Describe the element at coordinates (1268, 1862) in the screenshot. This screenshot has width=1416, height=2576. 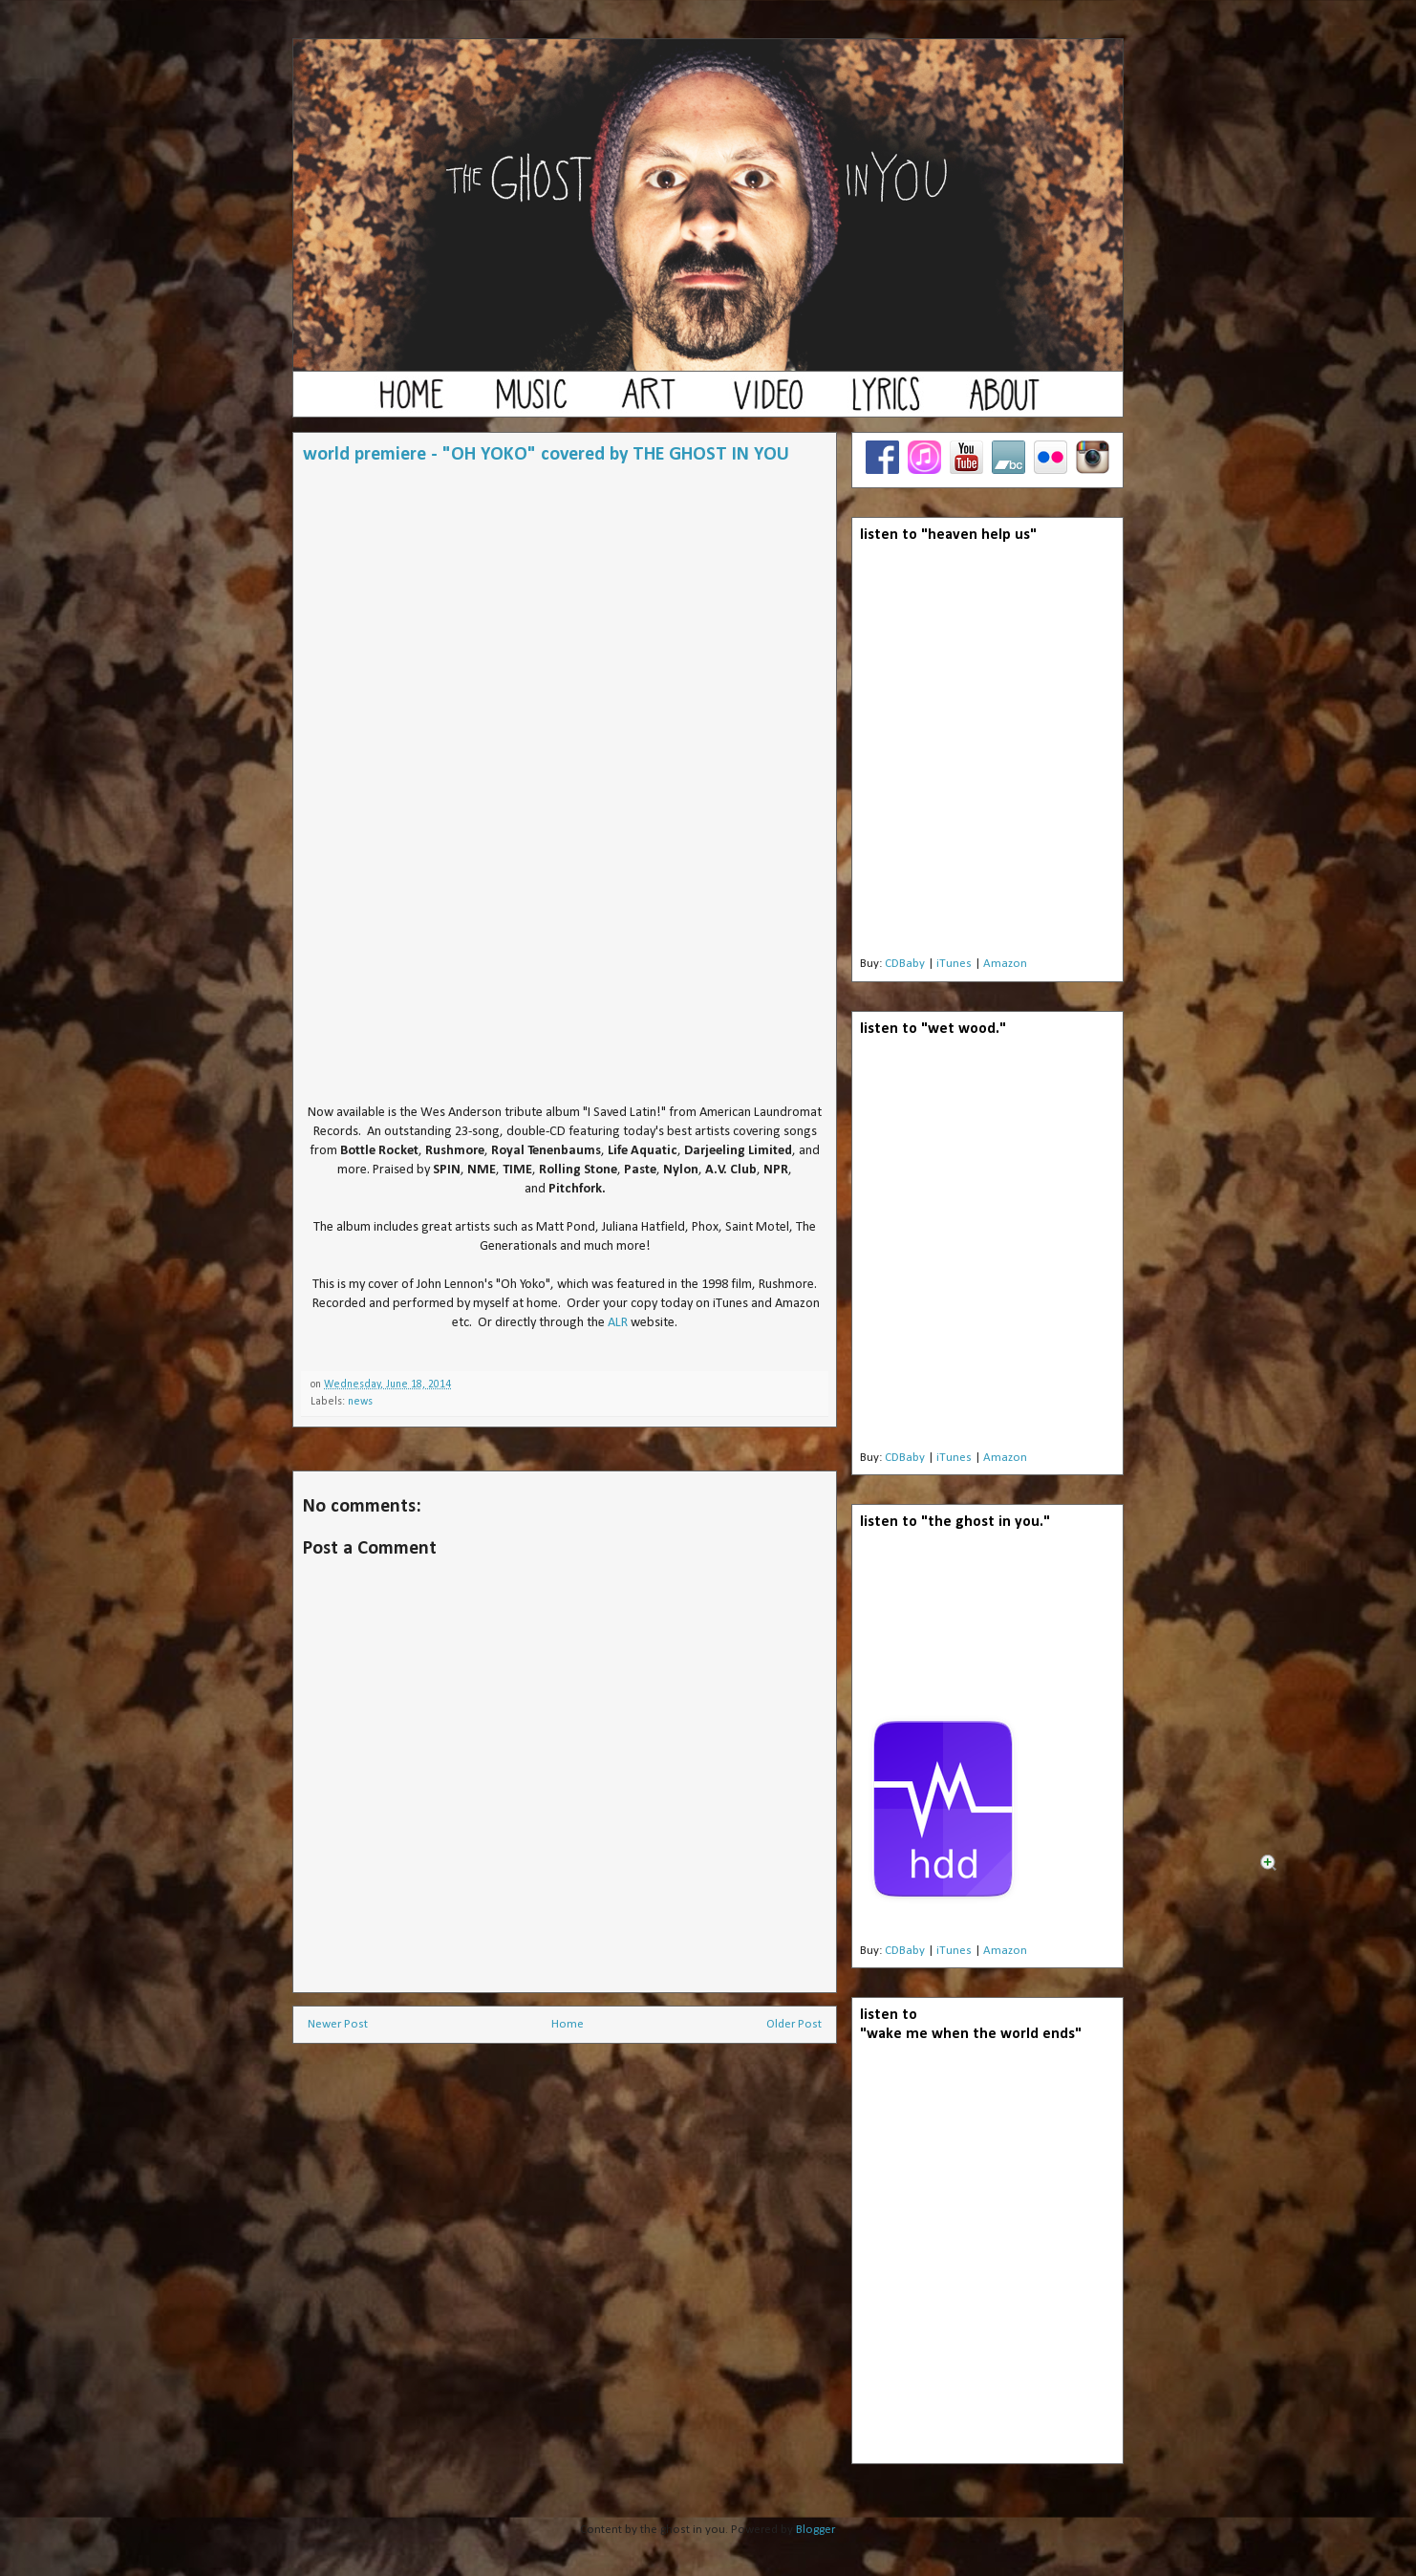
I see `zoom in on the current view` at that location.